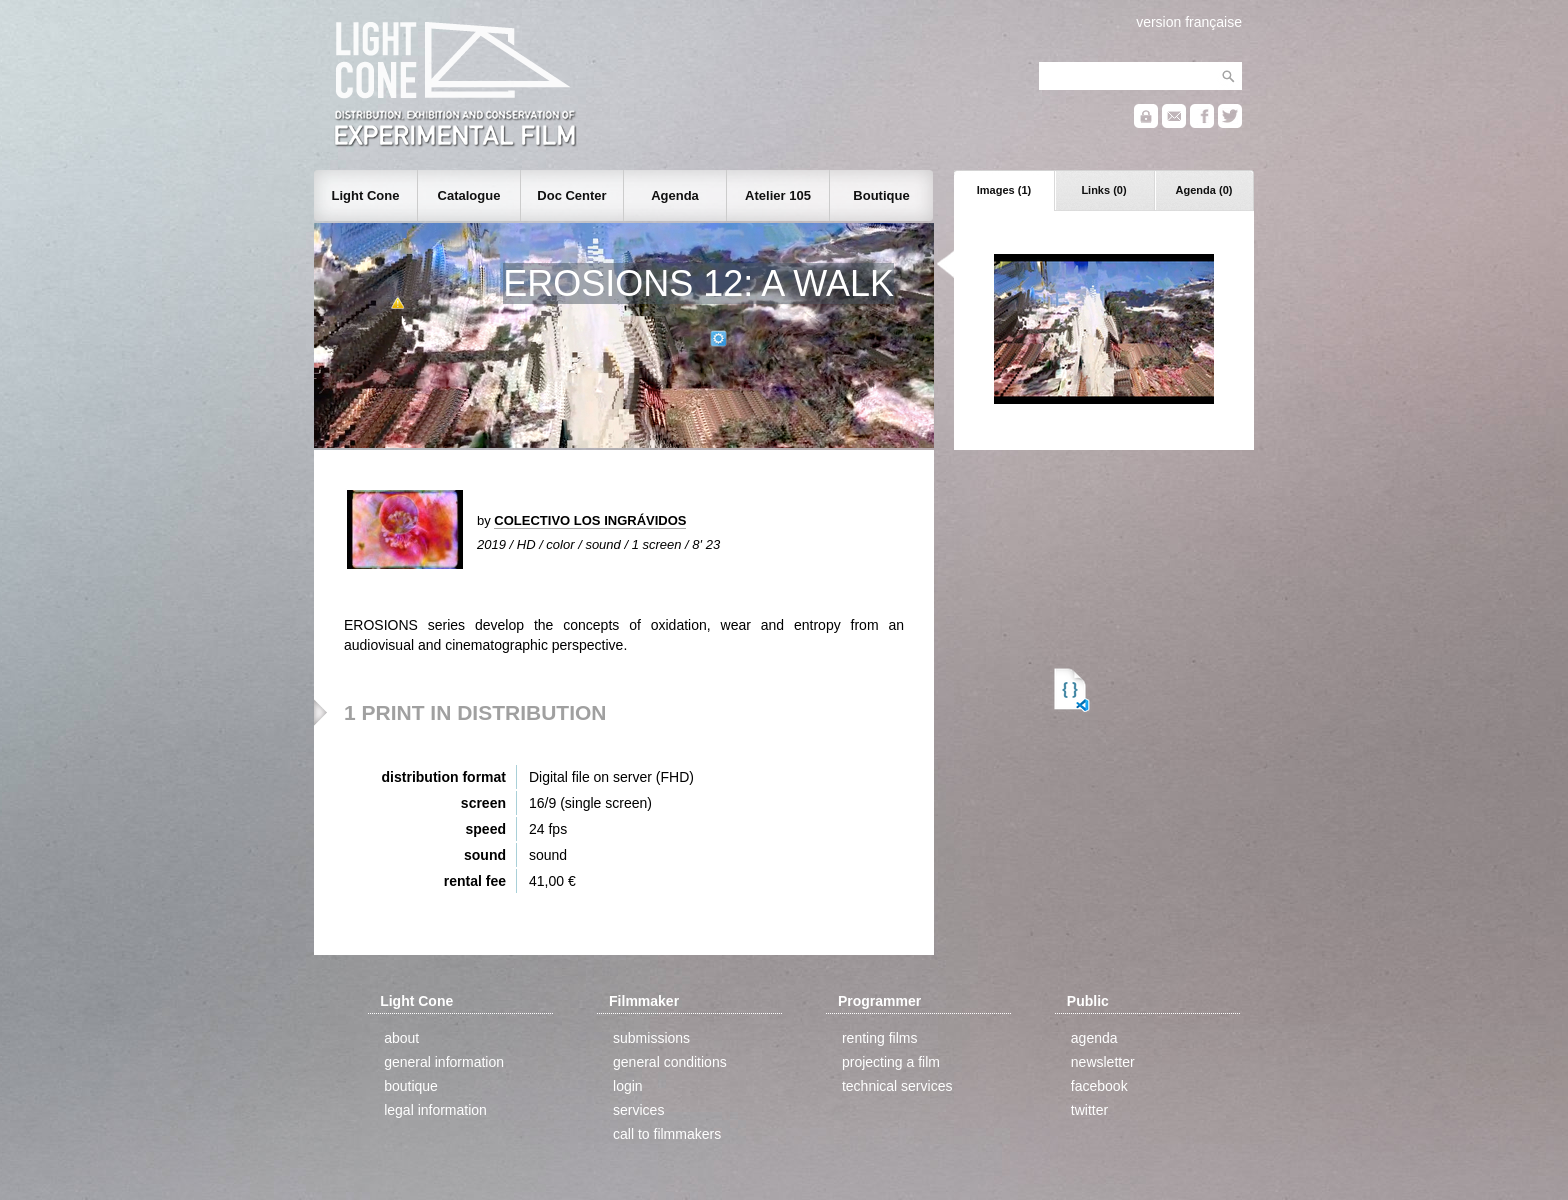  Describe the element at coordinates (389, 314) in the screenshot. I see `indicates a warning or caution state` at that location.